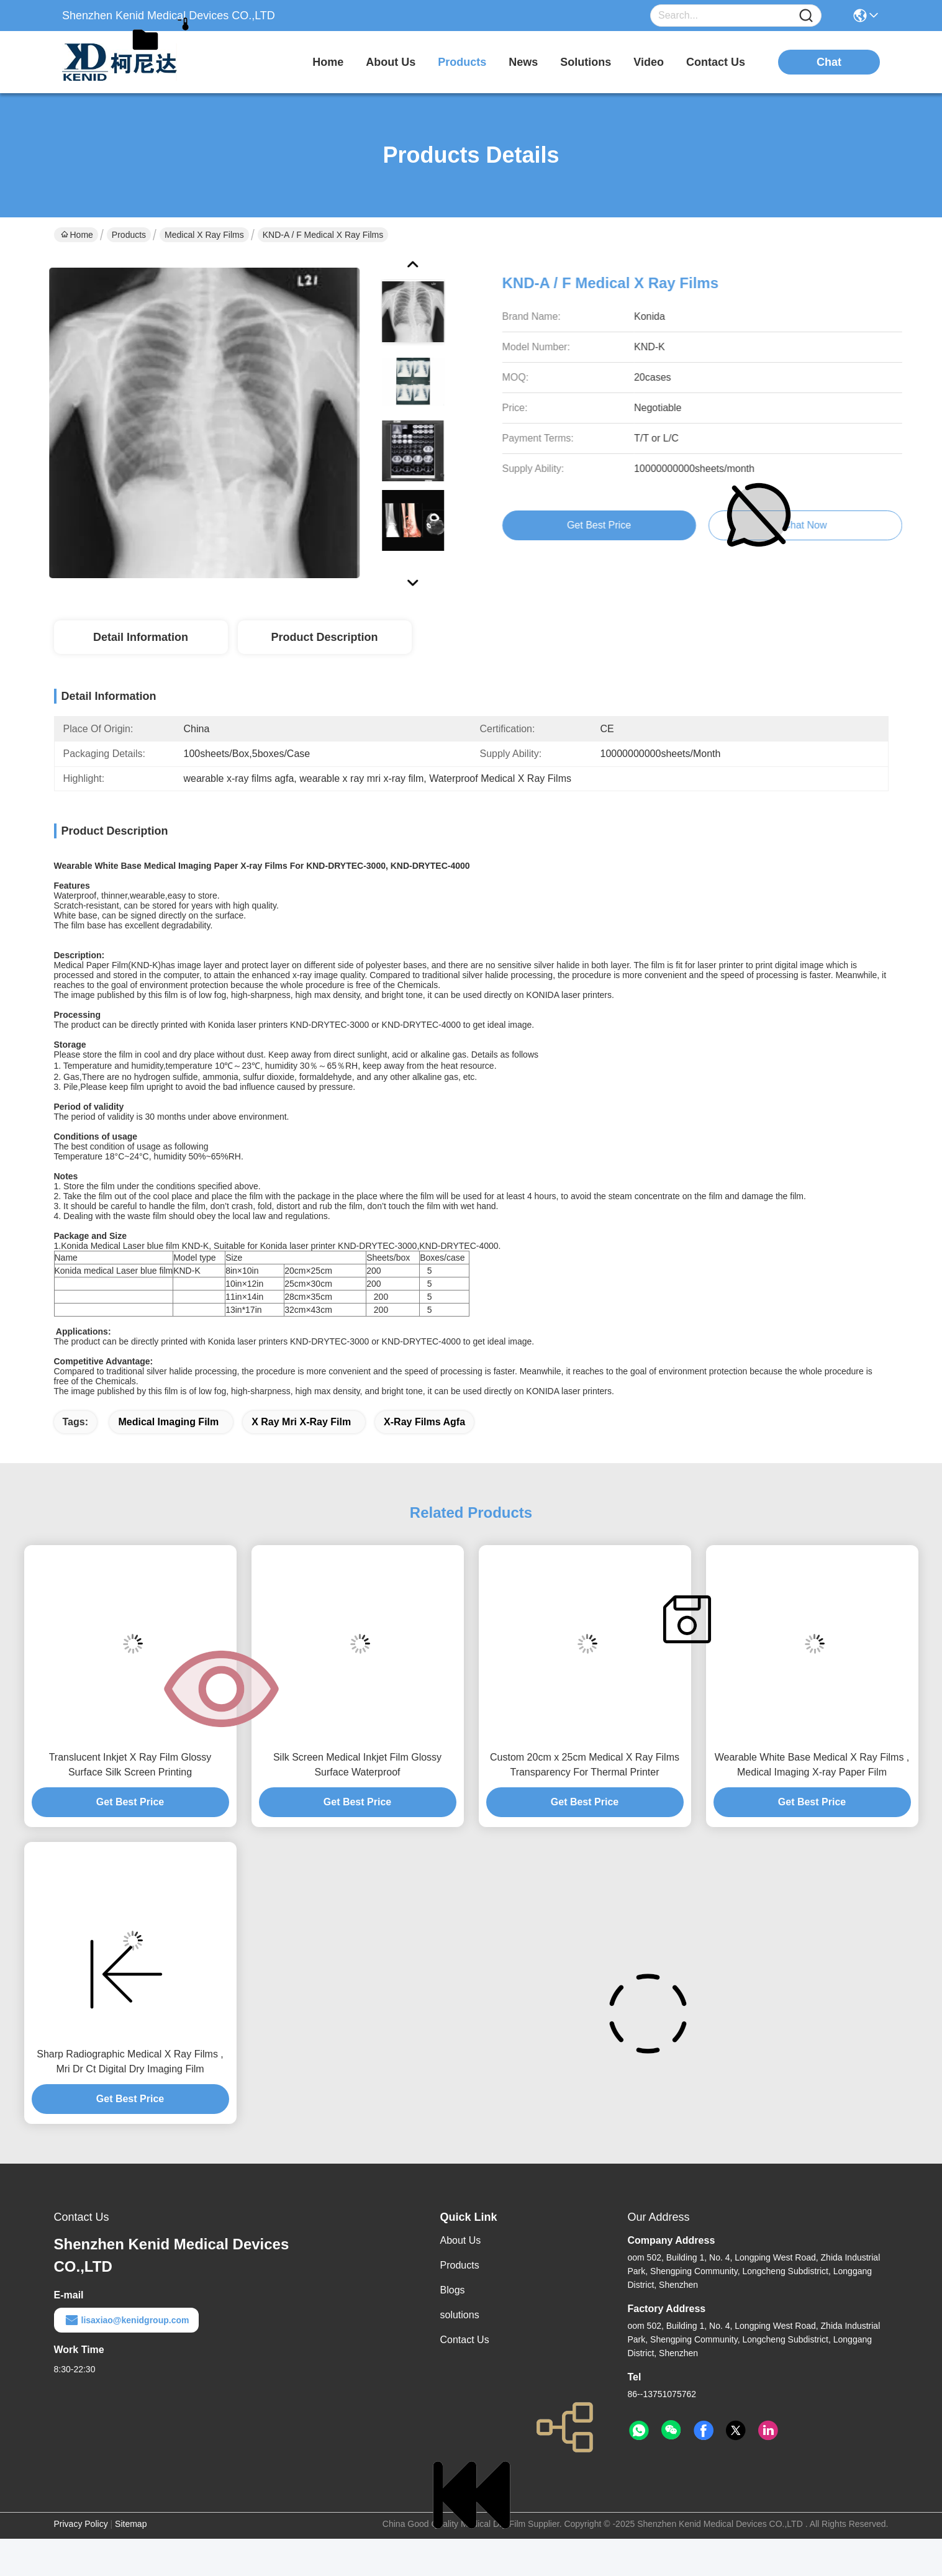 This screenshot has height=2576, width=942. I want to click on skip to previous track, so click(471, 2495).